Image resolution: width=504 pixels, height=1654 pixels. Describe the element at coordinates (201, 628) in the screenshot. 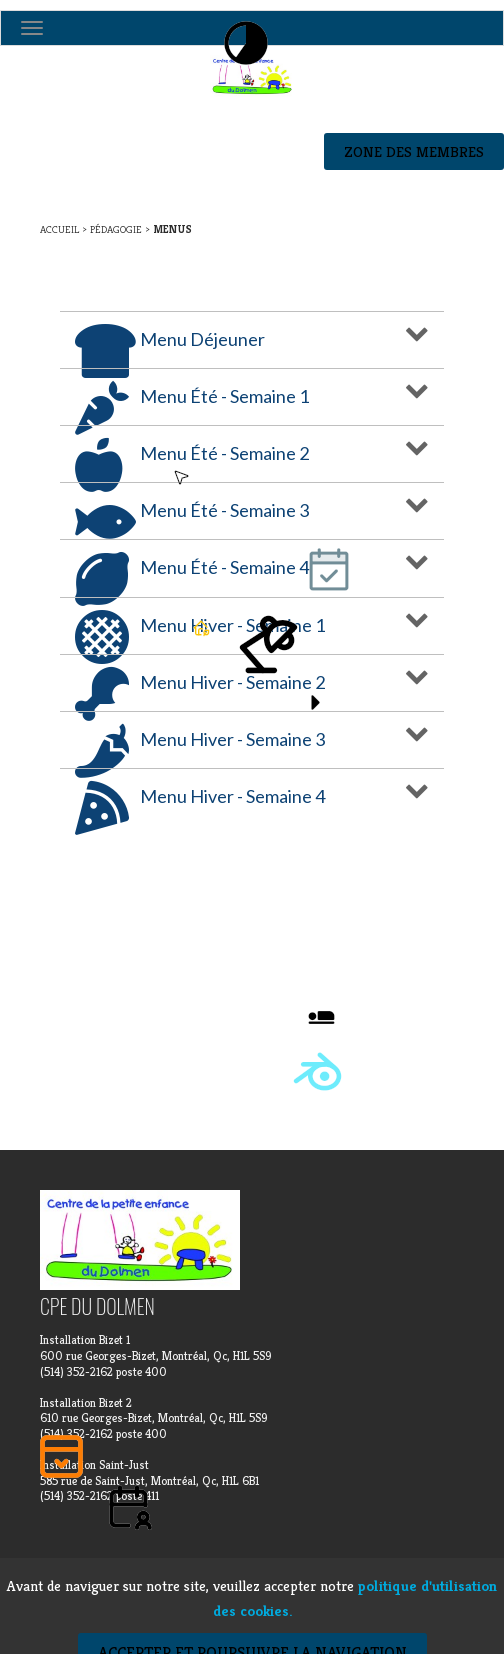

I see `view eco-friendly home settings` at that location.